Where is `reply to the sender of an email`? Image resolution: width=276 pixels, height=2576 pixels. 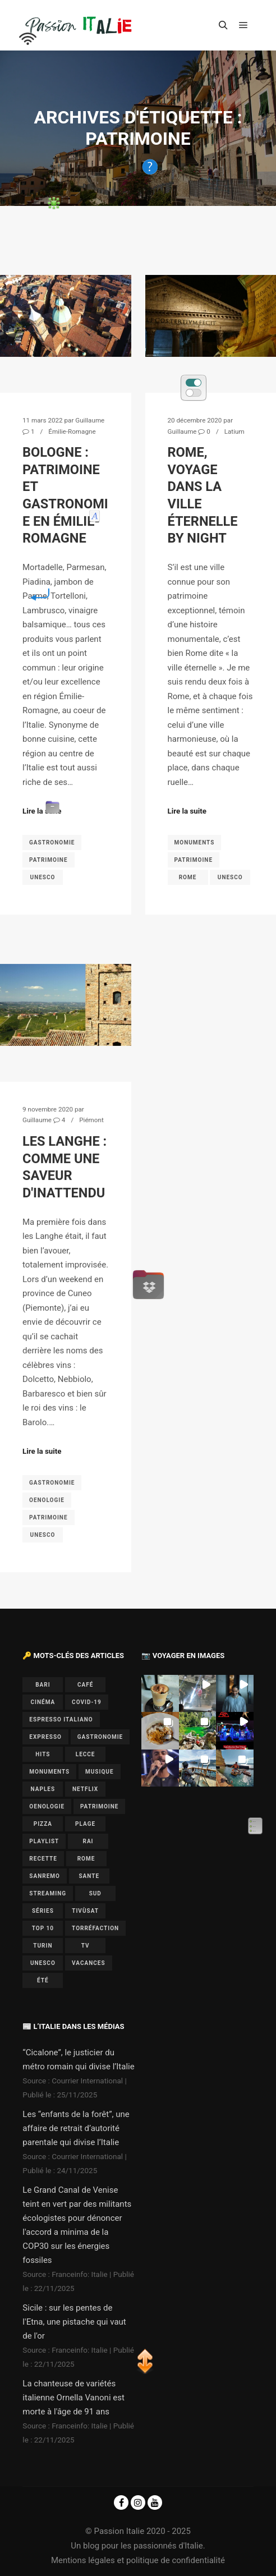 reply to the sender of an email is located at coordinates (39, 593).